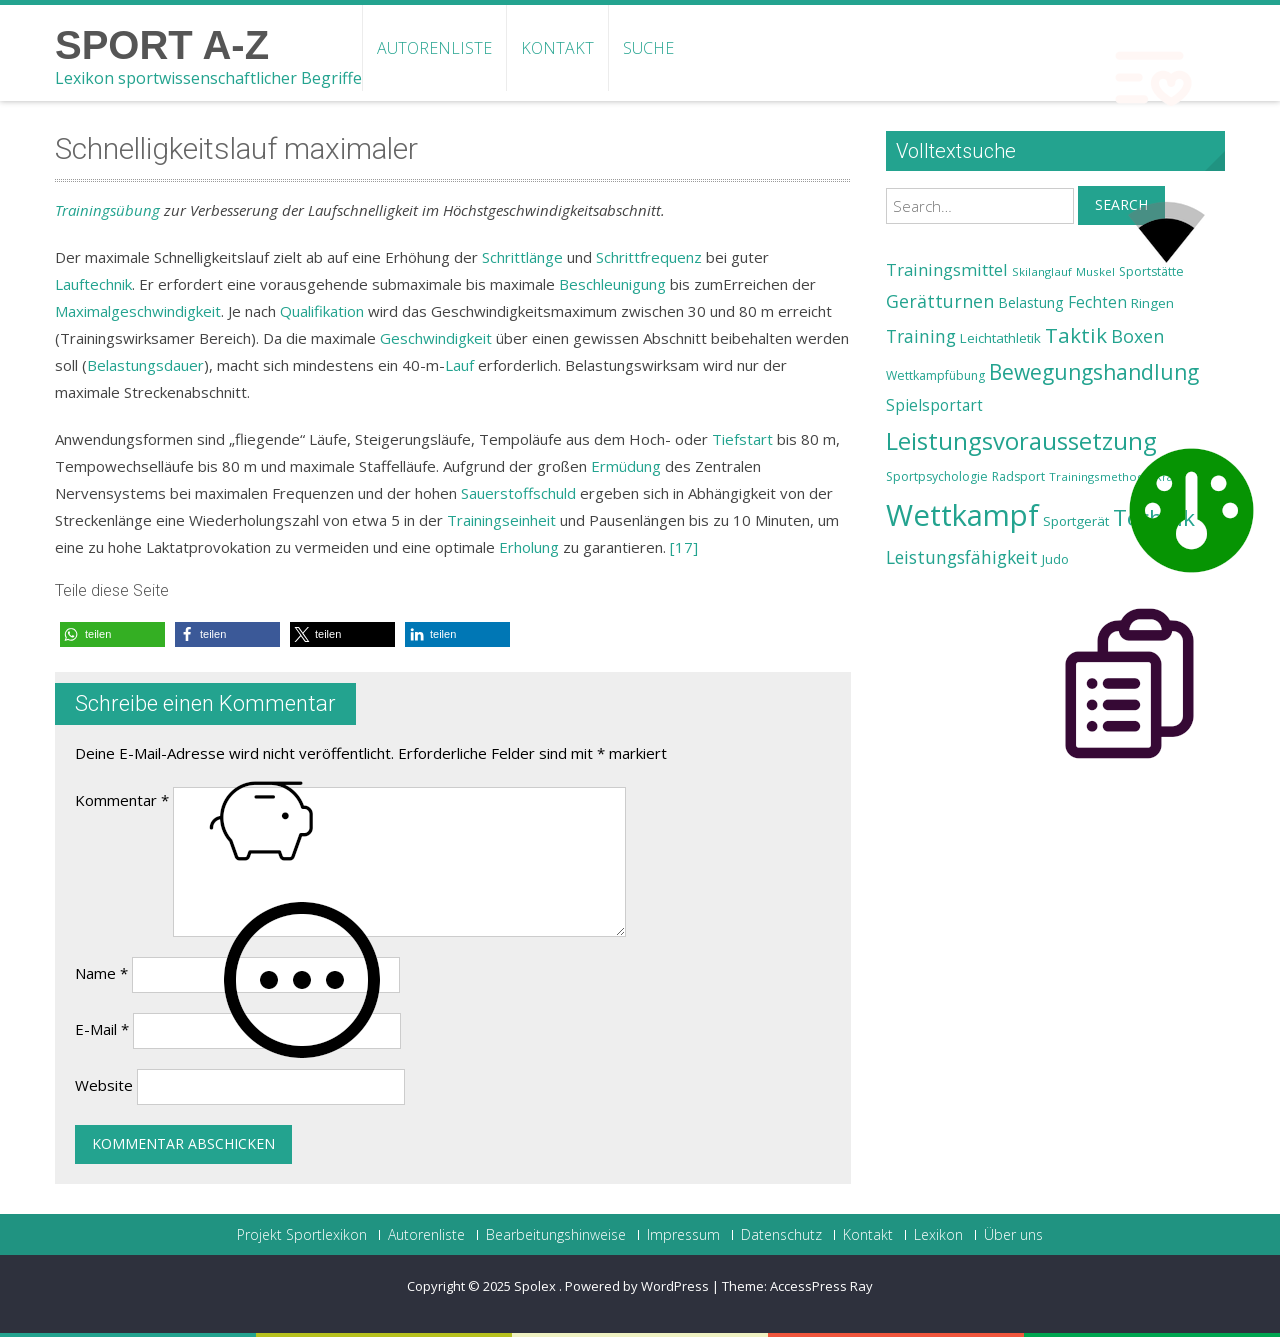 The width and height of the screenshot is (1280, 1337). What do you see at coordinates (1191, 510) in the screenshot?
I see `view performance or speed metrics` at bounding box center [1191, 510].